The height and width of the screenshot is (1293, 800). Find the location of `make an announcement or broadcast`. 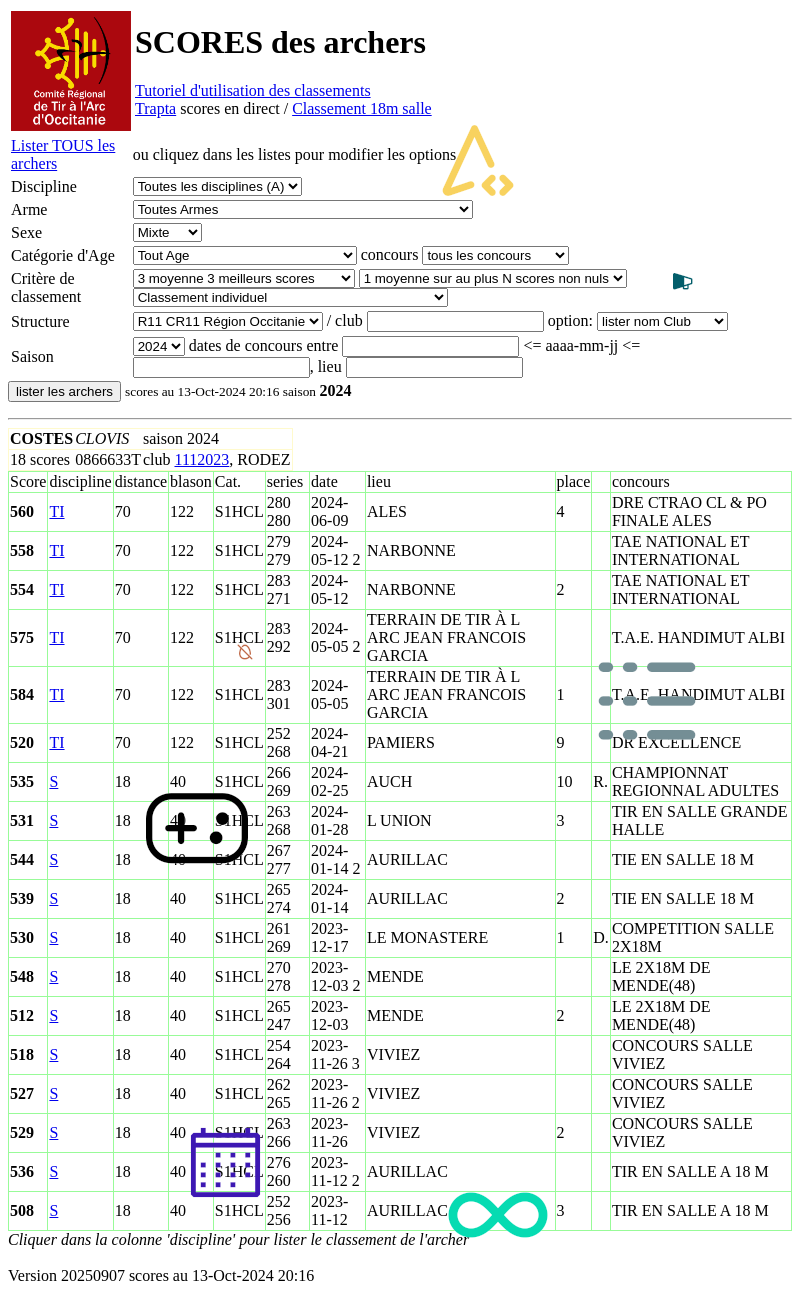

make an announcement or broadcast is located at coordinates (682, 282).